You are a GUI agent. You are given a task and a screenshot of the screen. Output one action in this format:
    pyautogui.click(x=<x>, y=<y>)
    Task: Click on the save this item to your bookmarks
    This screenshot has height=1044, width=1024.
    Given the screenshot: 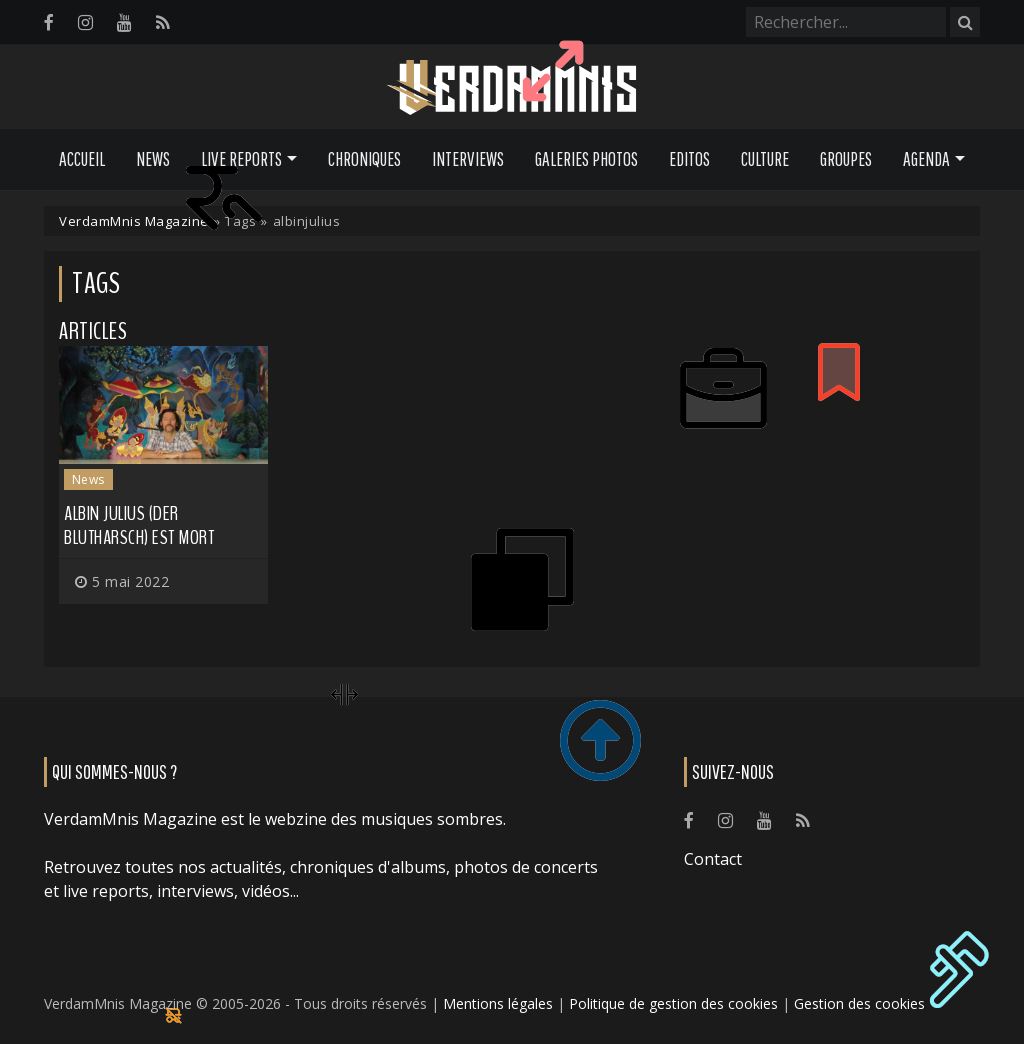 What is the action you would take?
    pyautogui.click(x=839, y=371)
    